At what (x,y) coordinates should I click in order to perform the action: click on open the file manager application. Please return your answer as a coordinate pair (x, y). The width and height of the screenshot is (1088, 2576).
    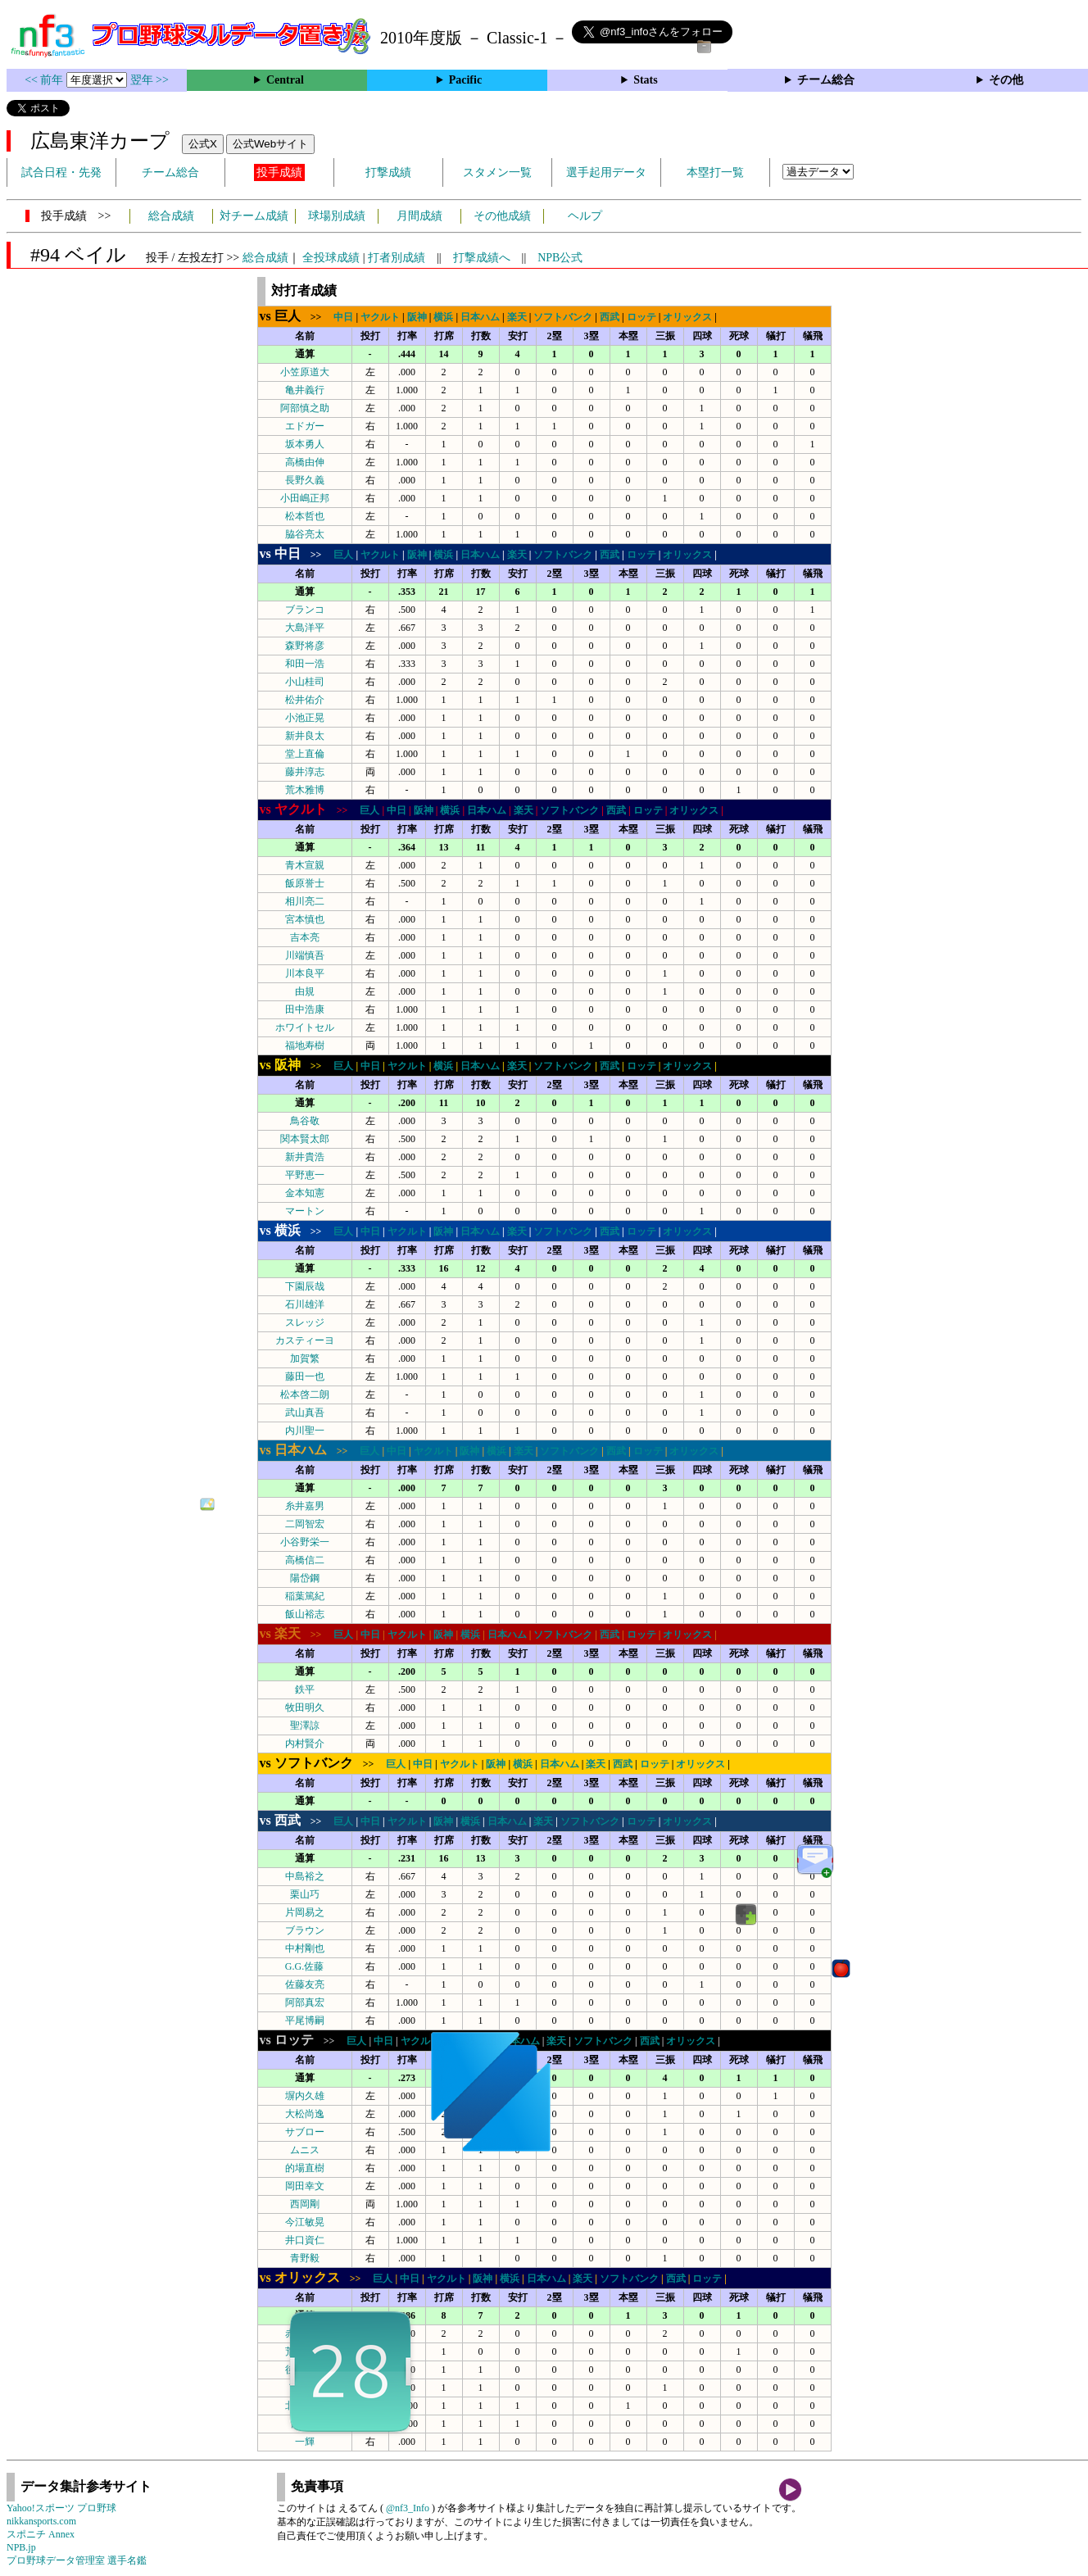
    Looking at the image, I should click on (704, 46).